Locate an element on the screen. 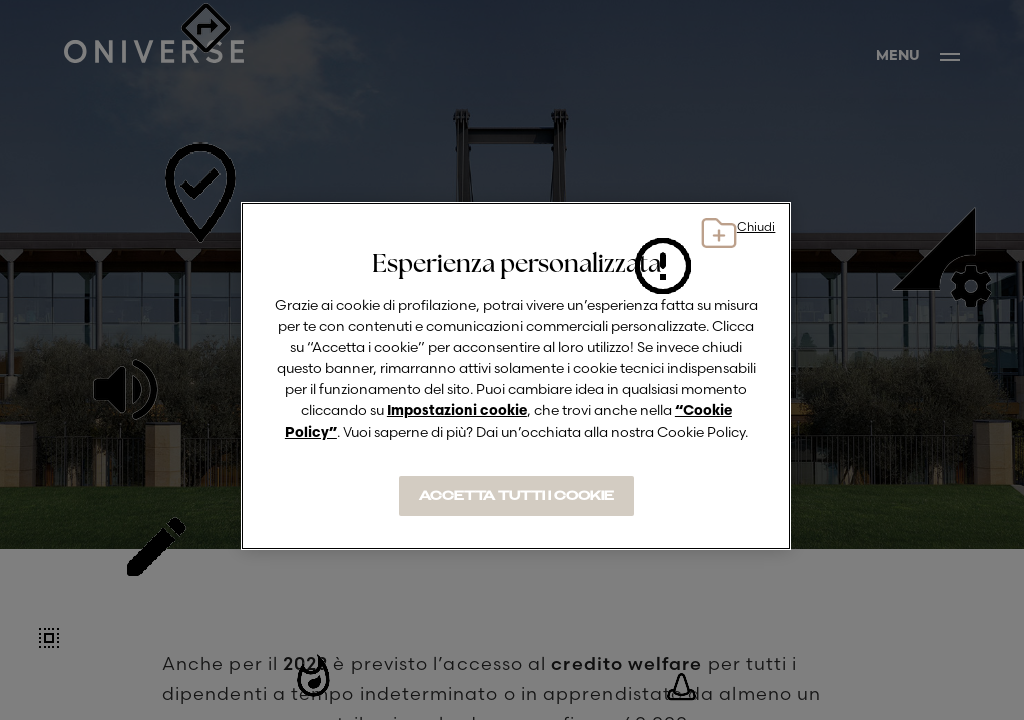  indicates an error or warning state is located at coordinates (663, 266).